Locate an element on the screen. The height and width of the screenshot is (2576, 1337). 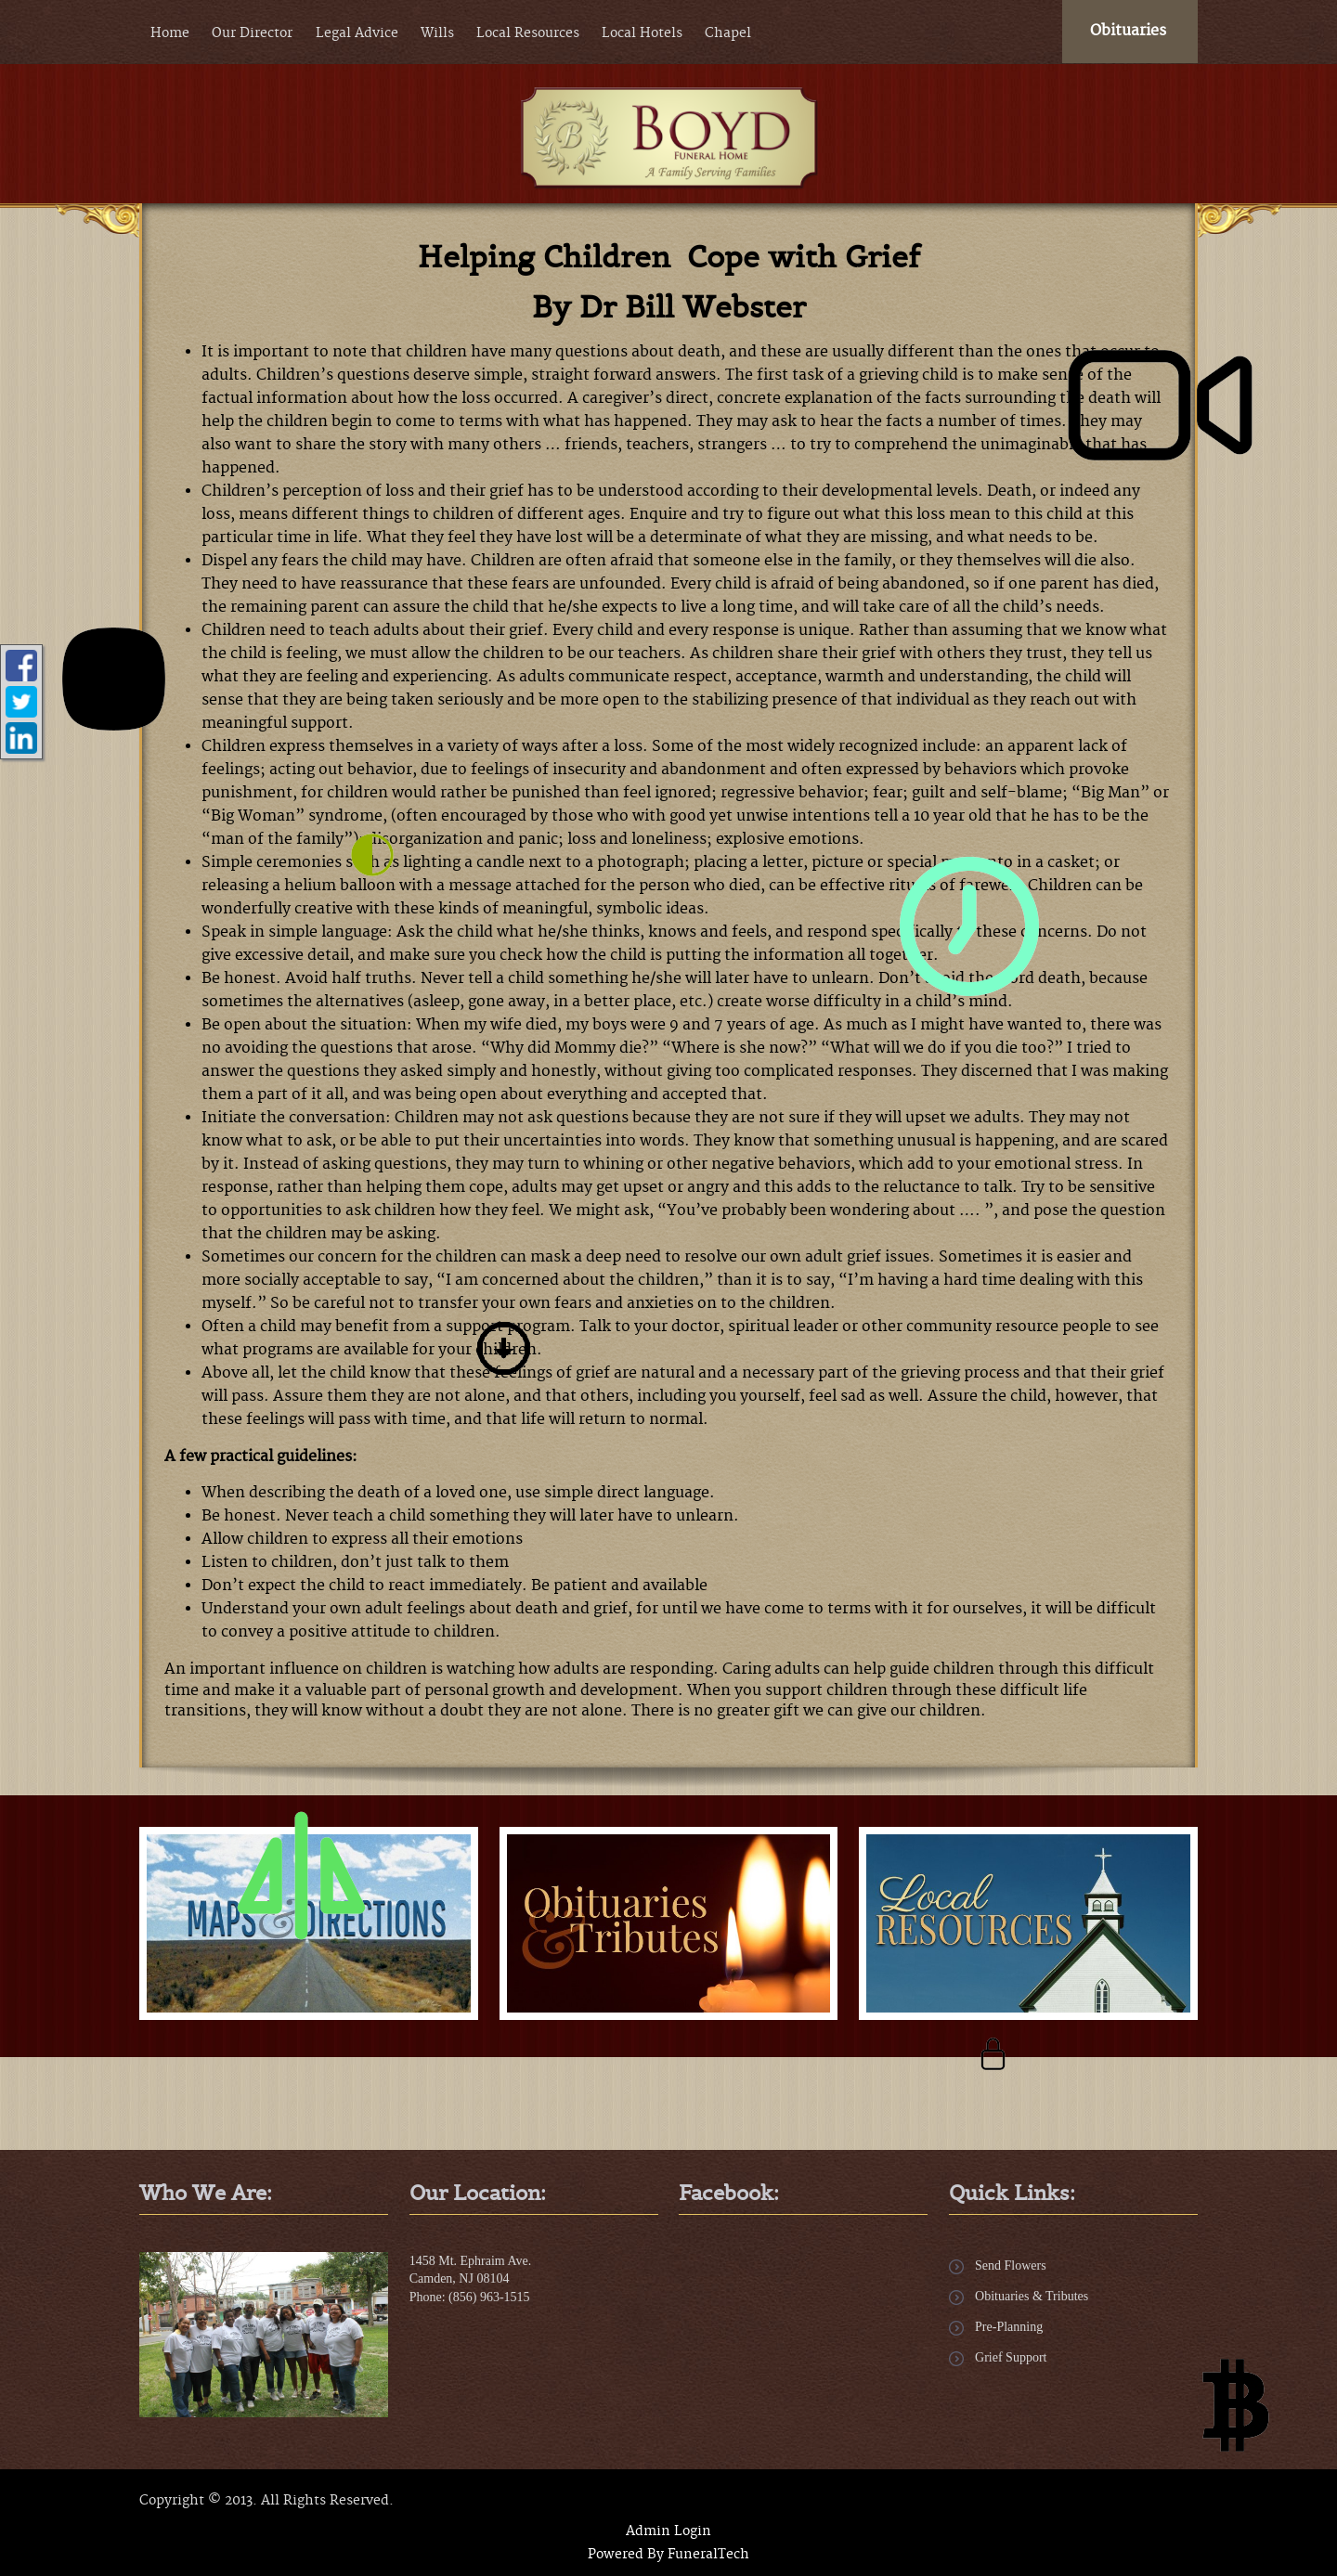
indicates a locked or secured item is located at coordinates (993, 2053).